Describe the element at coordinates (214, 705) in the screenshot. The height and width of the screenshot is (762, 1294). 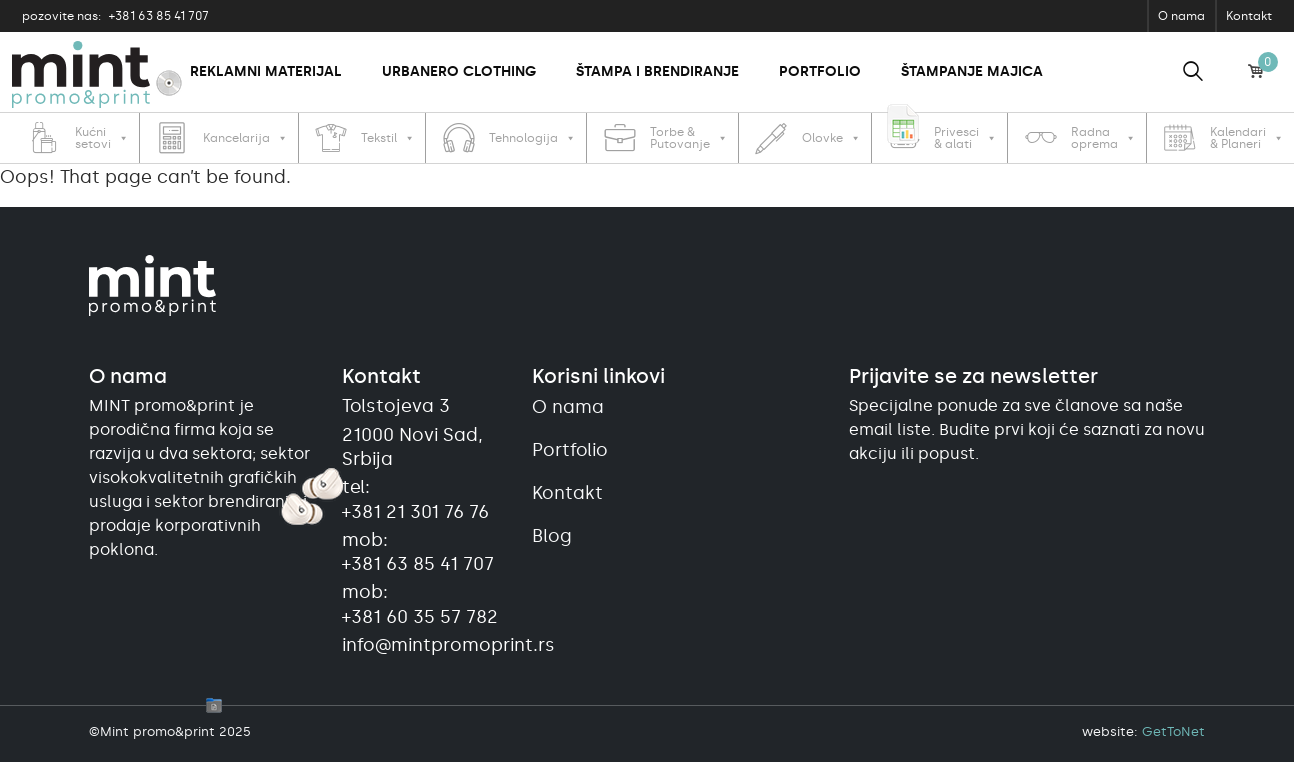
I see `open your documents folder` at that location.